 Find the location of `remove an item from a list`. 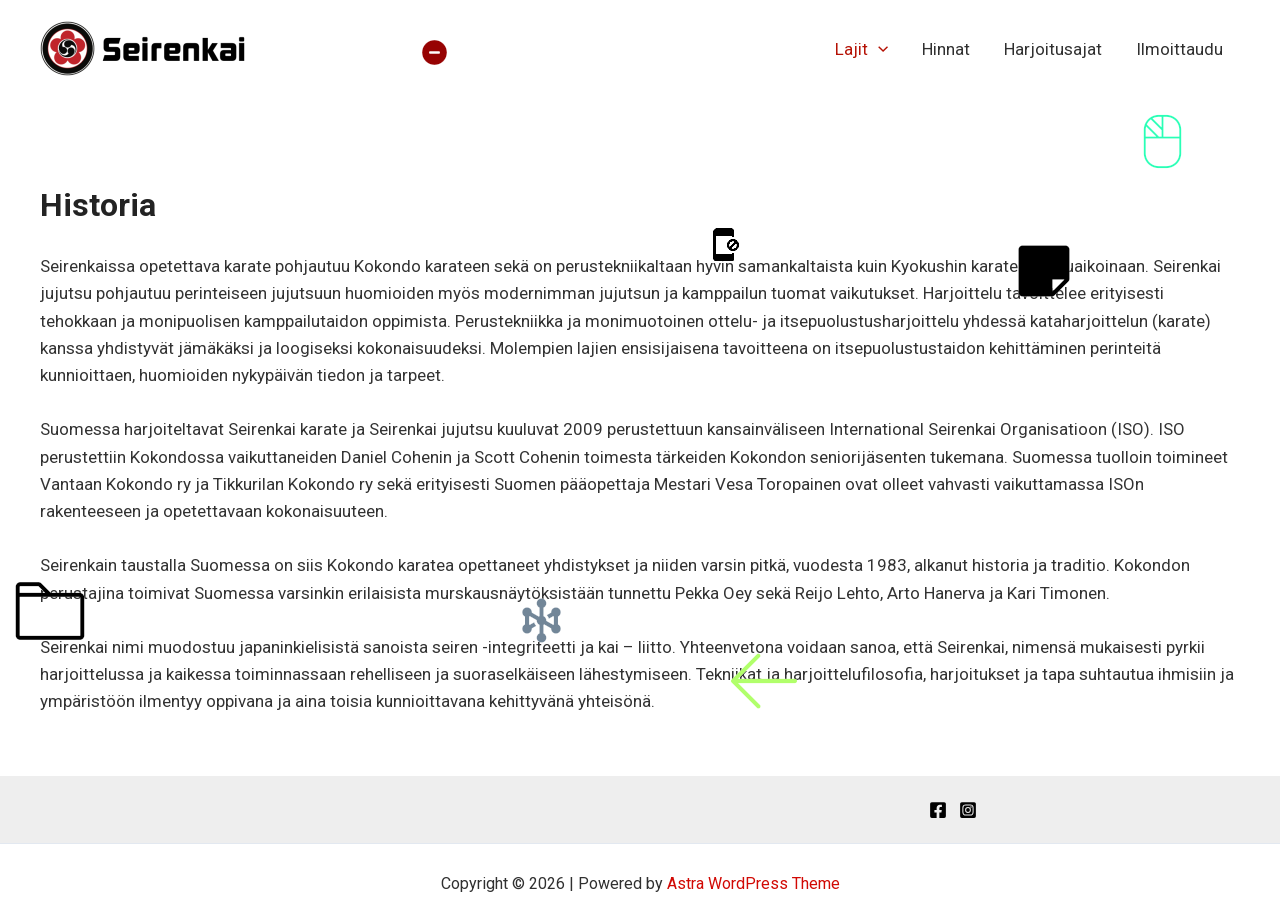

remove an item from a list is located at coordinates (434, 52).